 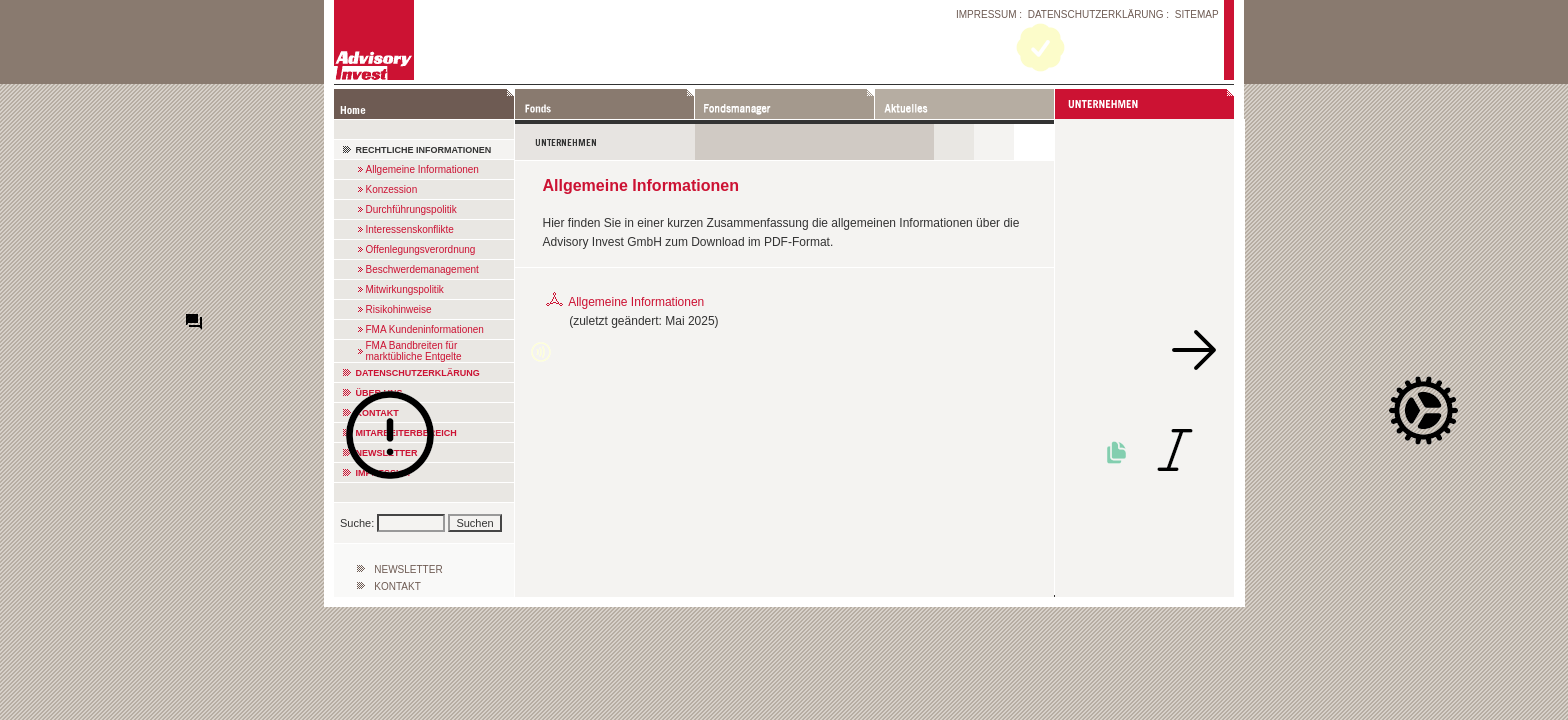 I want to click on navigate to the next item or page, so click(x=1194, y=350).